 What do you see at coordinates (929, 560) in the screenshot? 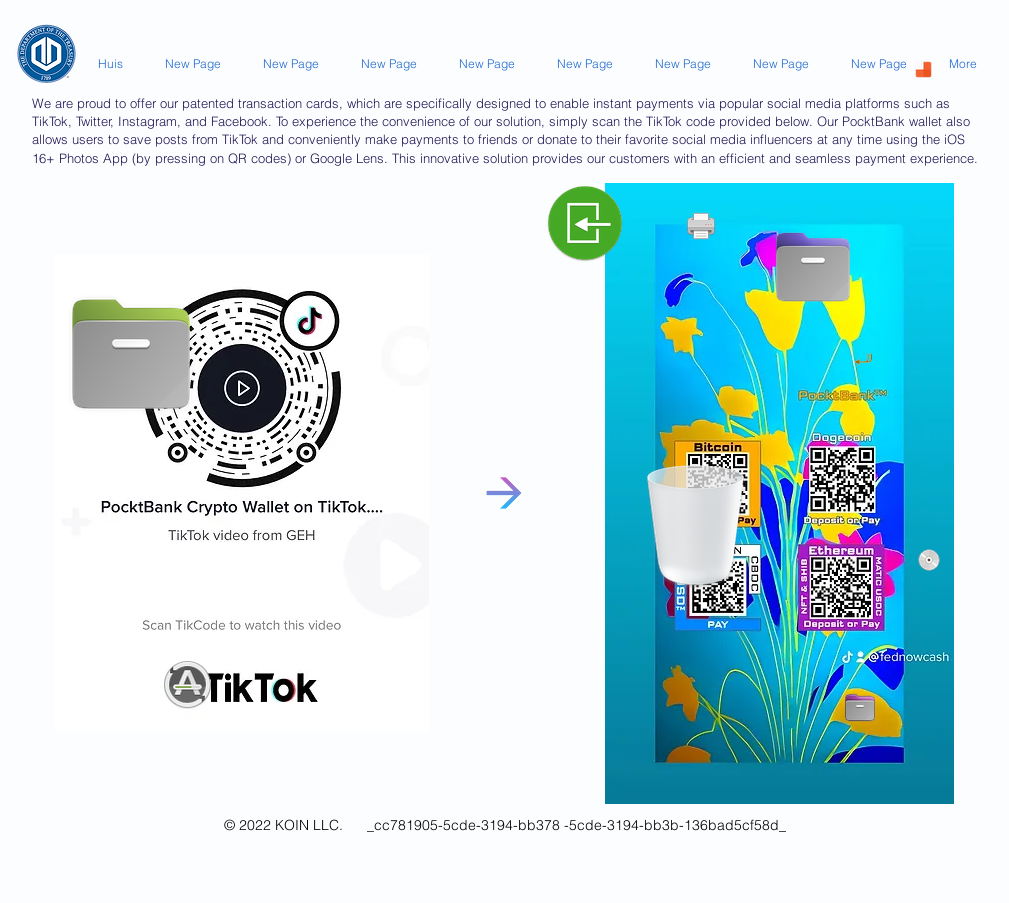
I see `audio CD device detected` at bounding box center [929, 560].